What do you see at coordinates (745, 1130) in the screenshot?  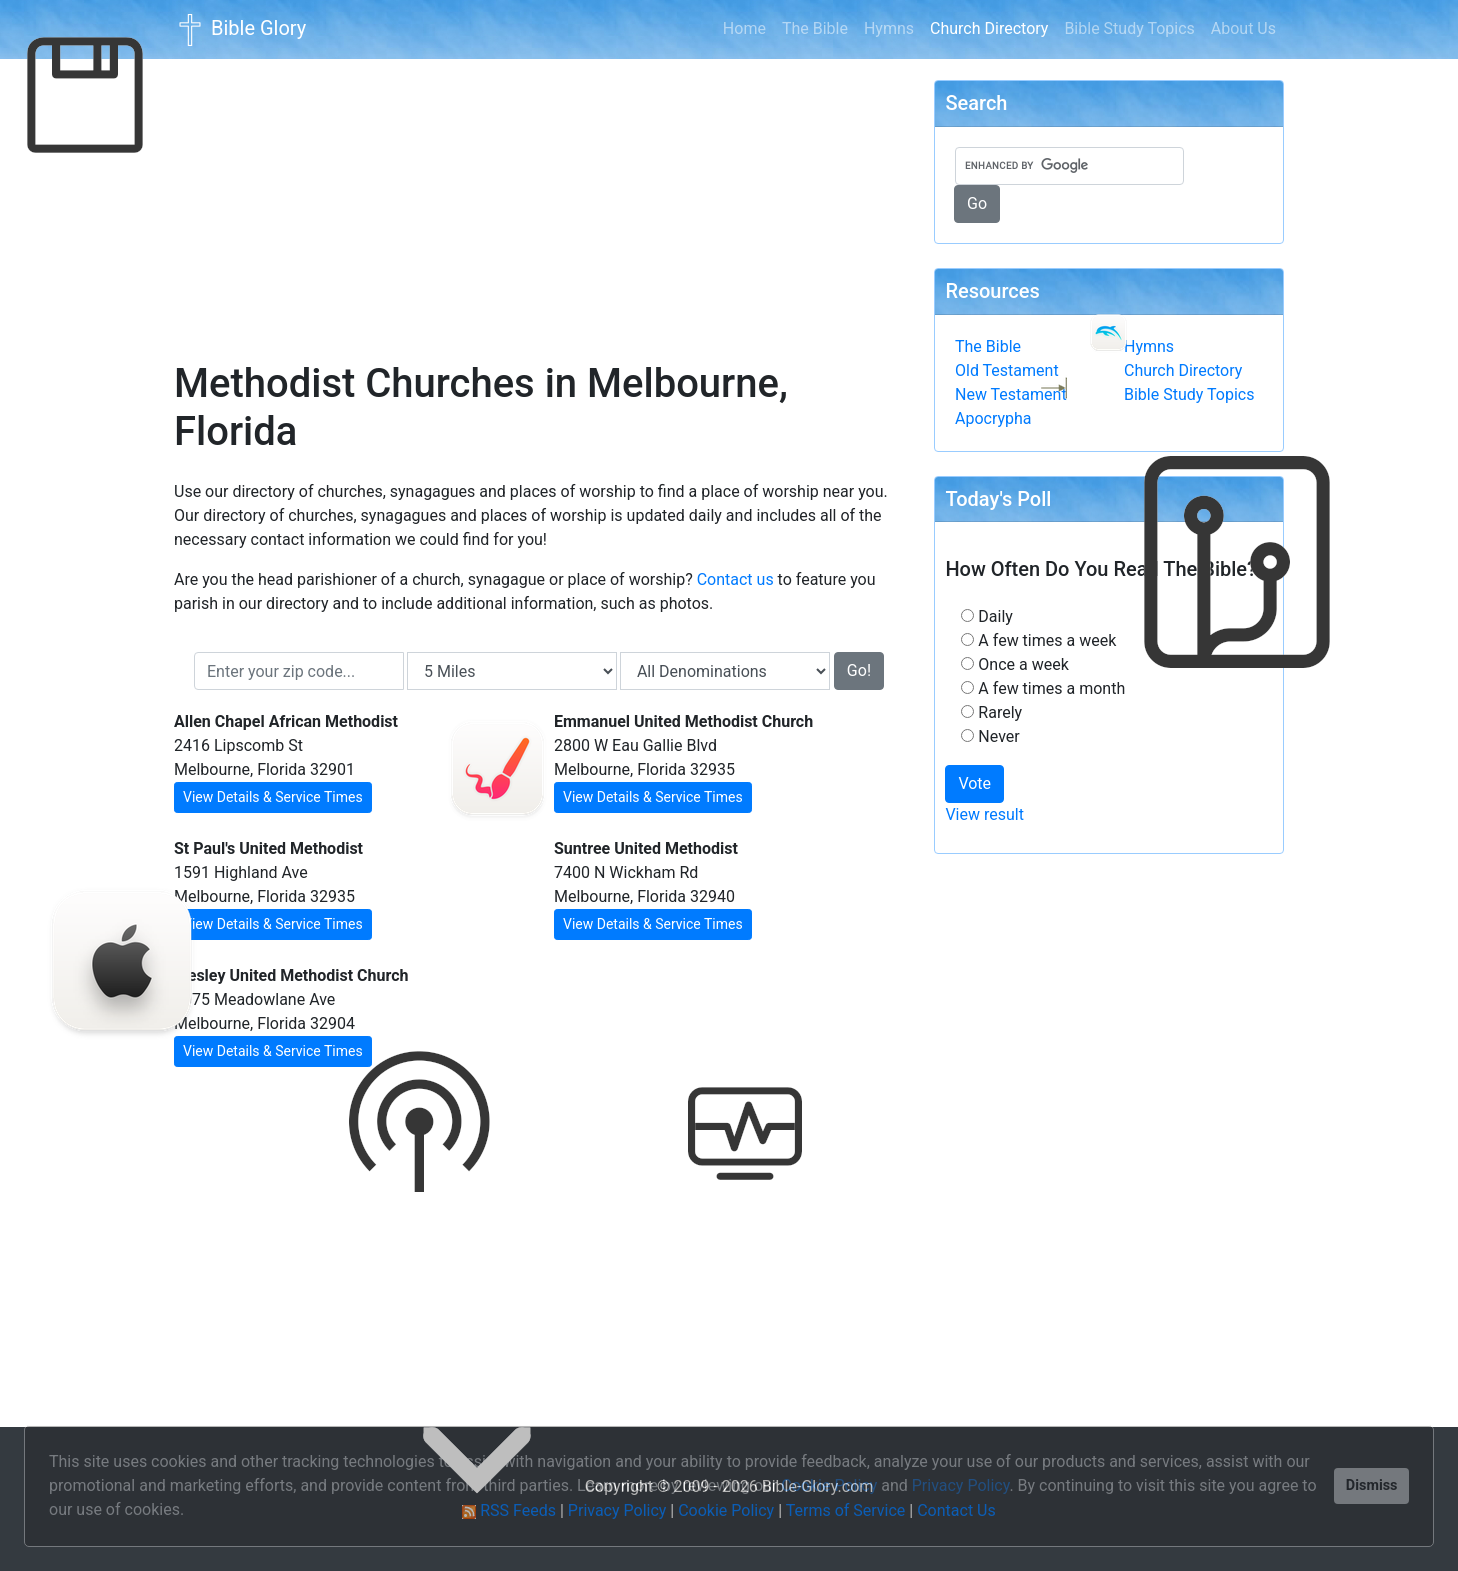 I see `access device diagnostics and system health` at bounding box center [745, 1130].